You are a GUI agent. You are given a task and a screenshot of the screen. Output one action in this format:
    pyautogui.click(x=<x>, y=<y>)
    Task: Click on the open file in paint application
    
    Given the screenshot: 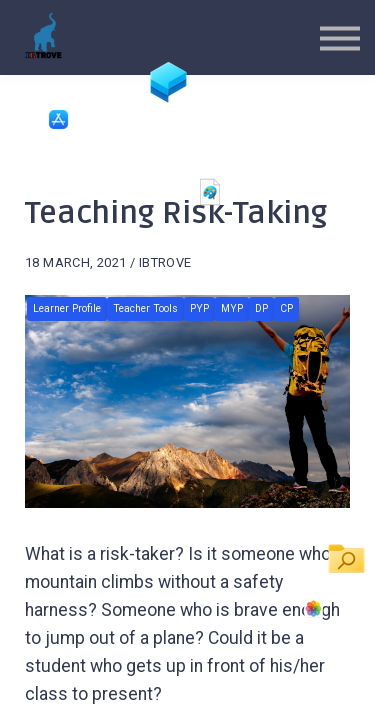 What is the action you would take?
    pyautogui.click(x=210, y=192)
    